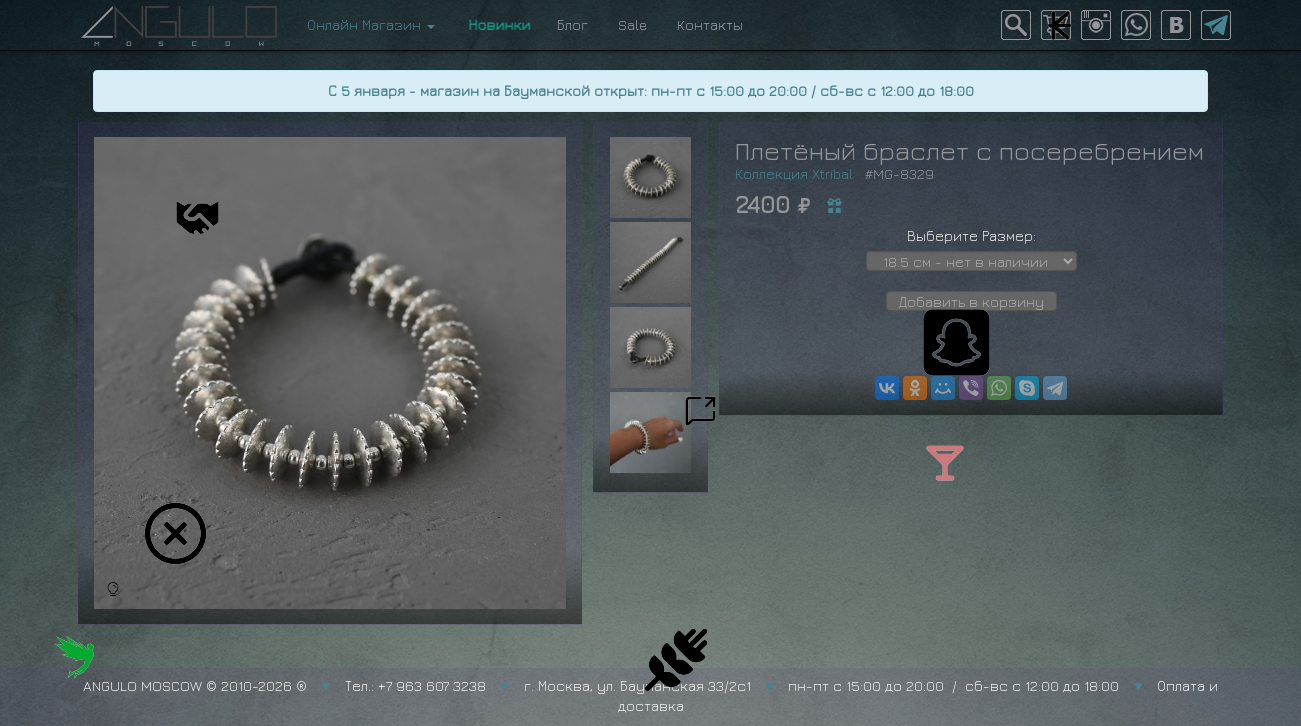  Describe the element at coordinates (1059, 25) in the screenshot. I see `indicates Lao kip currency` at that location.